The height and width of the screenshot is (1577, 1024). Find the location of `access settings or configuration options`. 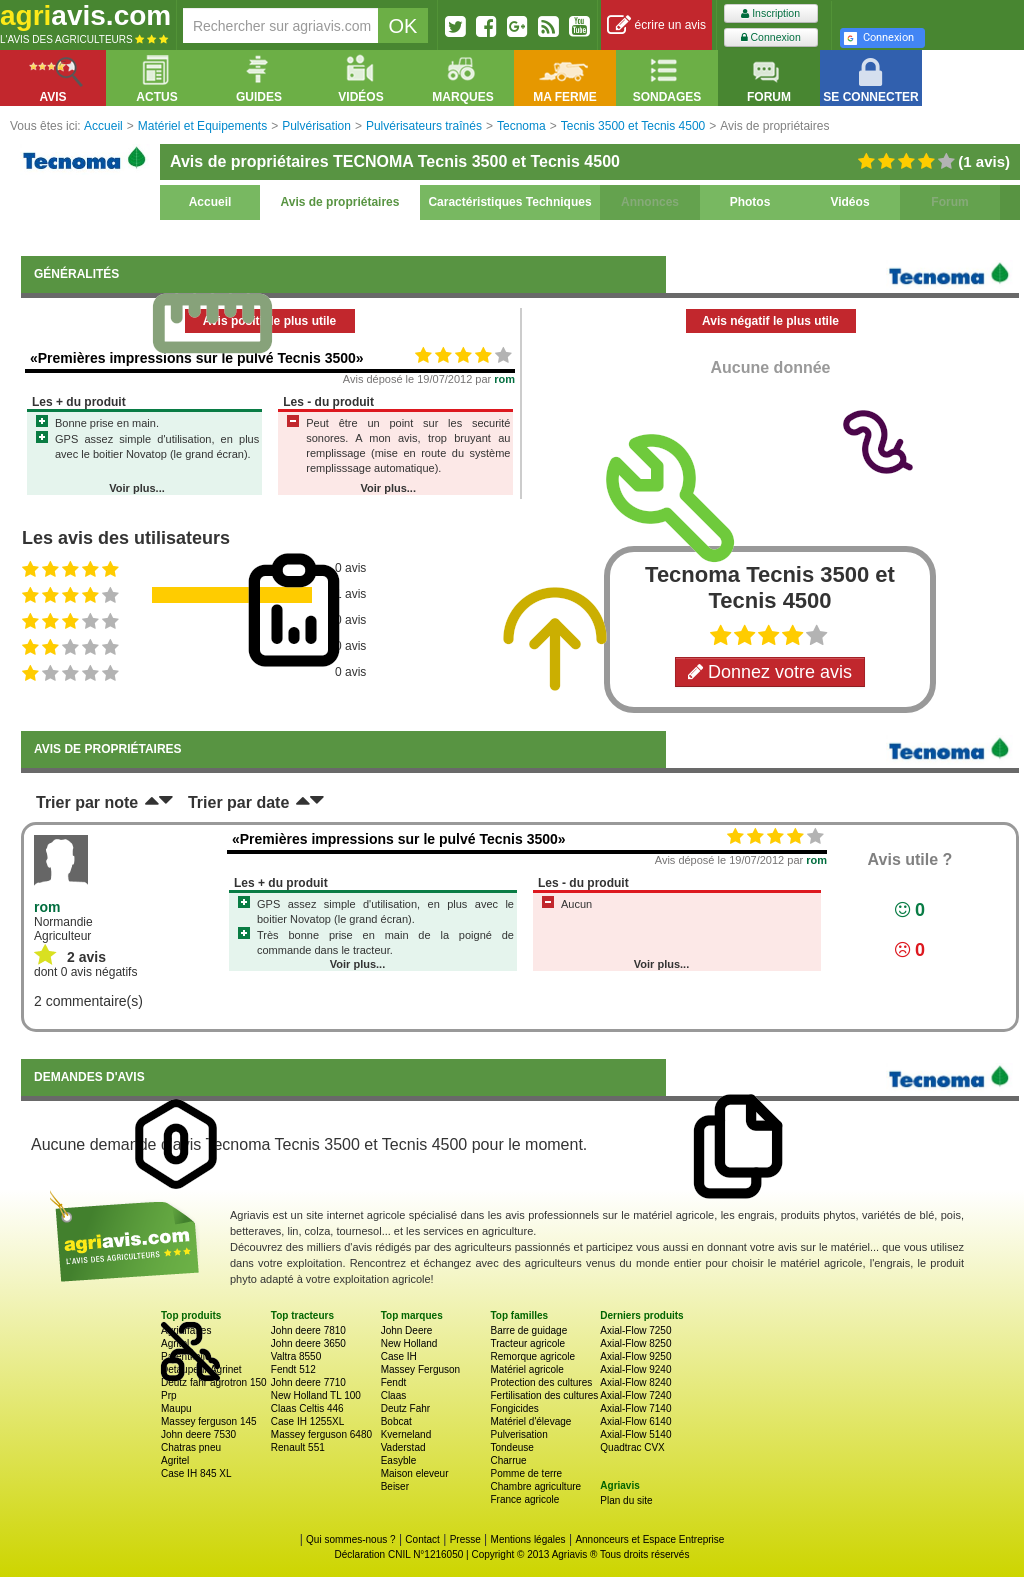

access settings or configuration options is located at coordinates (670, 498).